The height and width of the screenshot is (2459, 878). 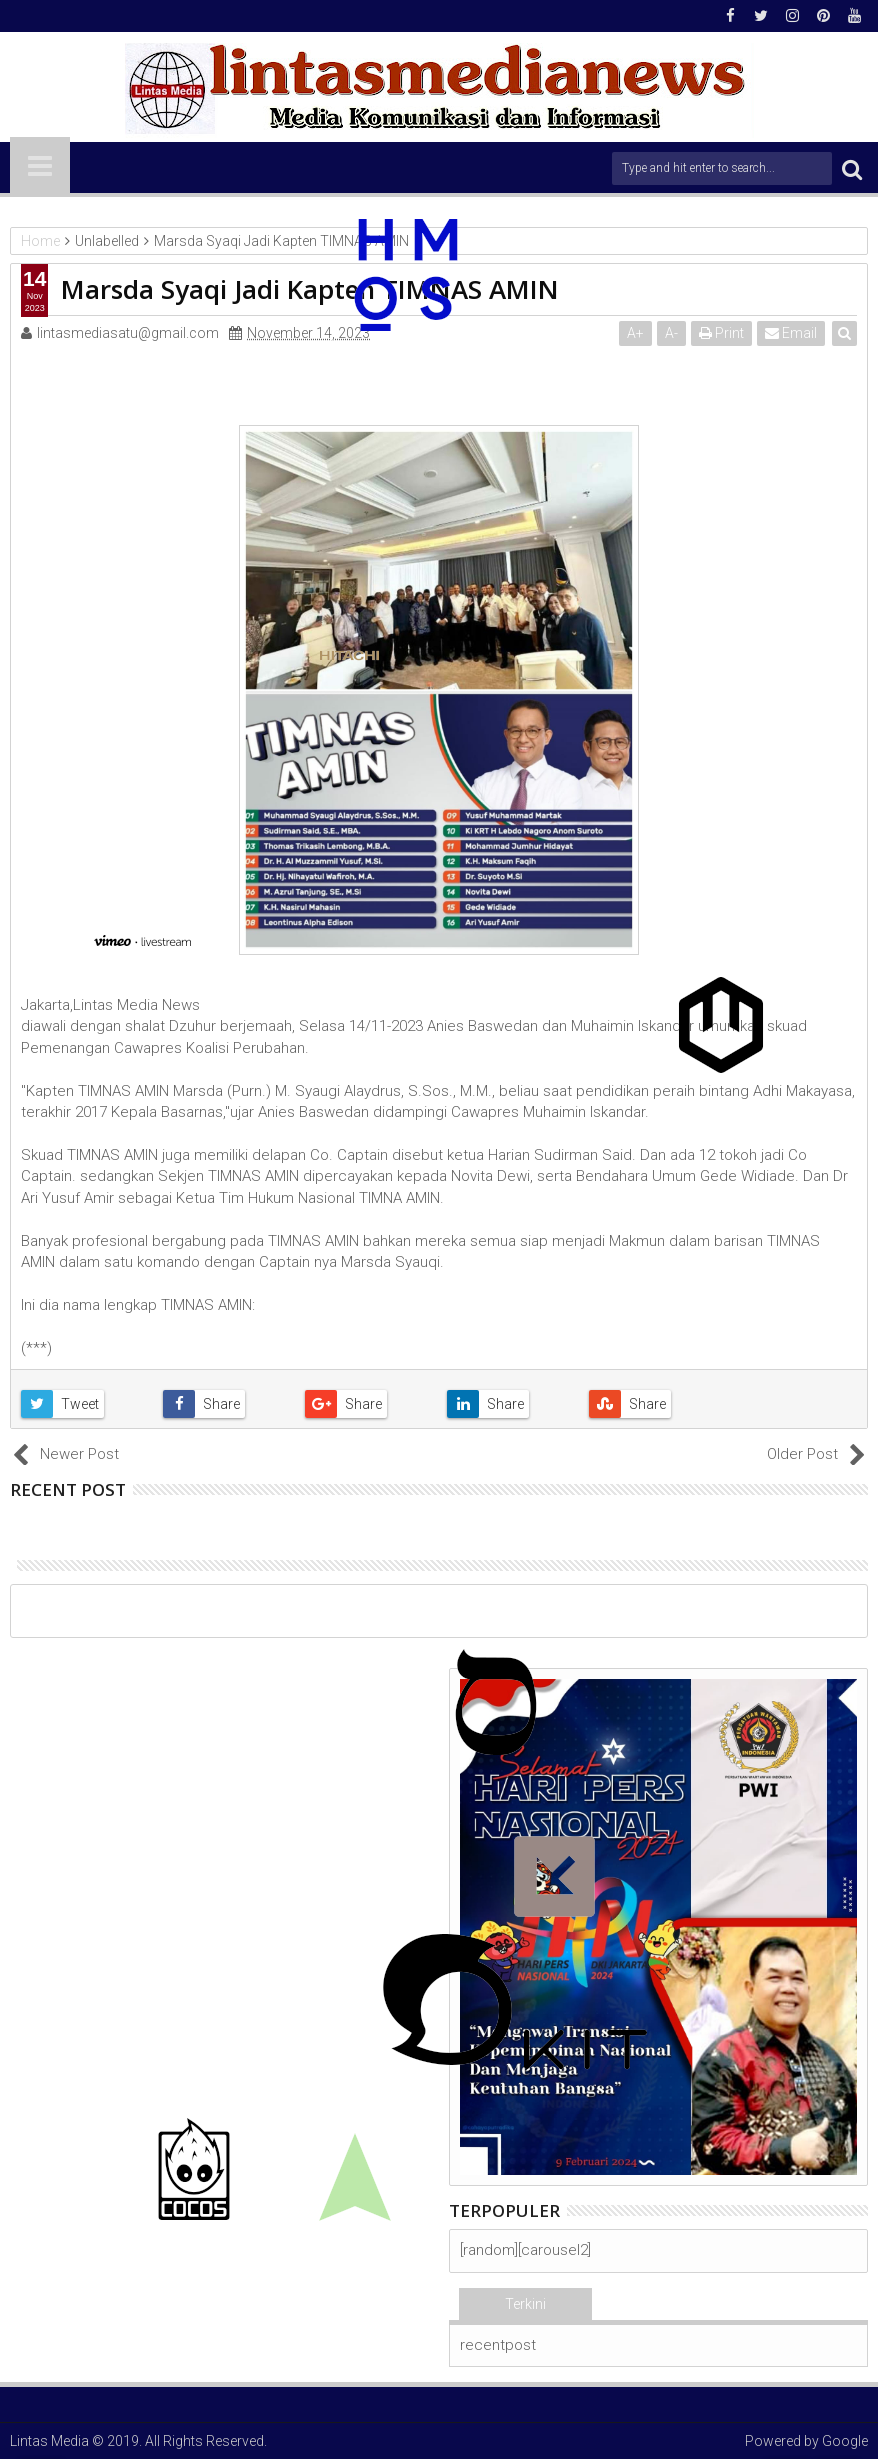 I want to click on cocos game engine logo, so click(x=194, y=2169).